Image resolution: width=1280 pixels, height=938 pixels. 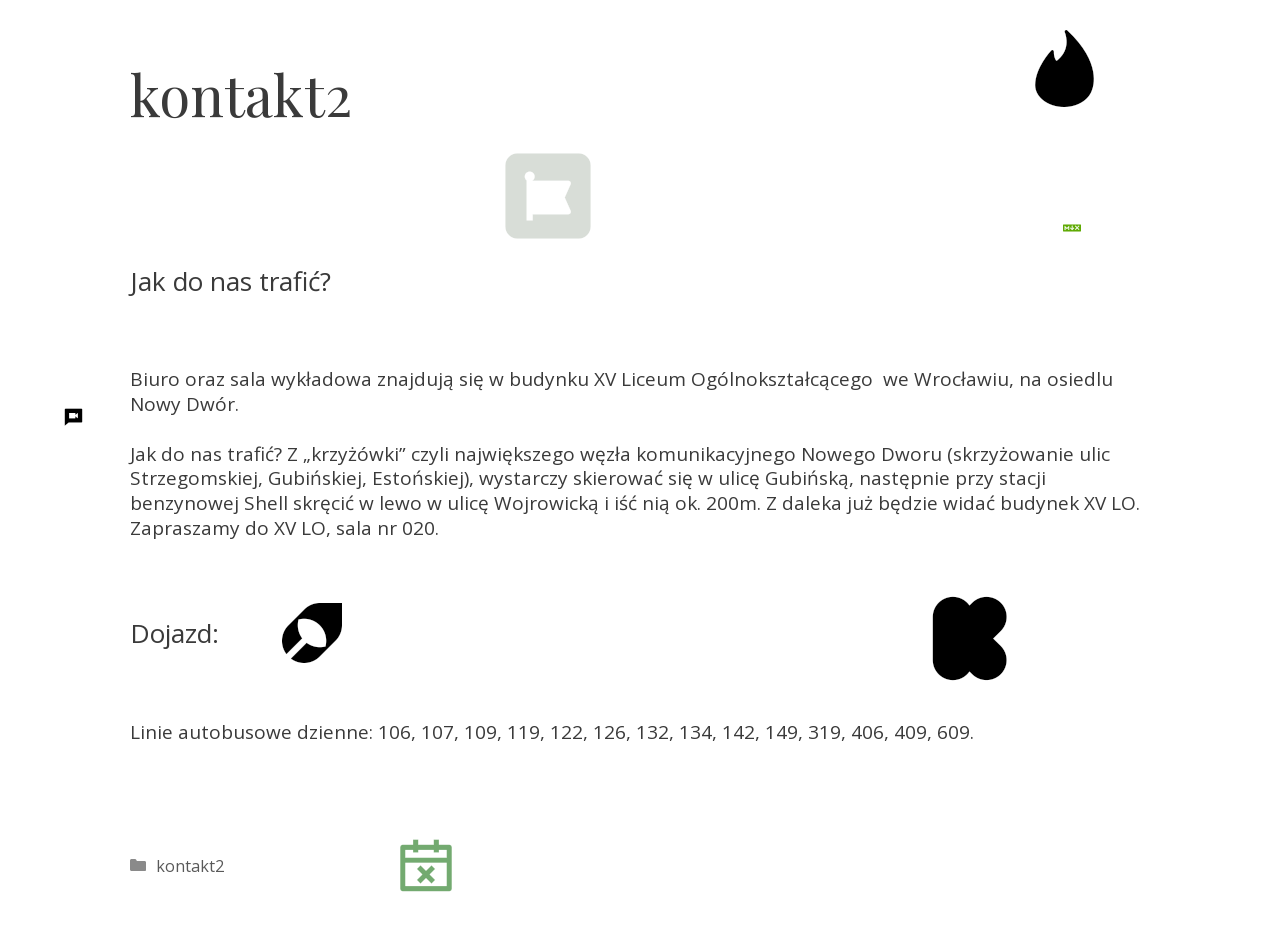 What do you see at coordinates (73, 416) in the screenshot?
I see `start a video chat` at bounding box center [73, 416].